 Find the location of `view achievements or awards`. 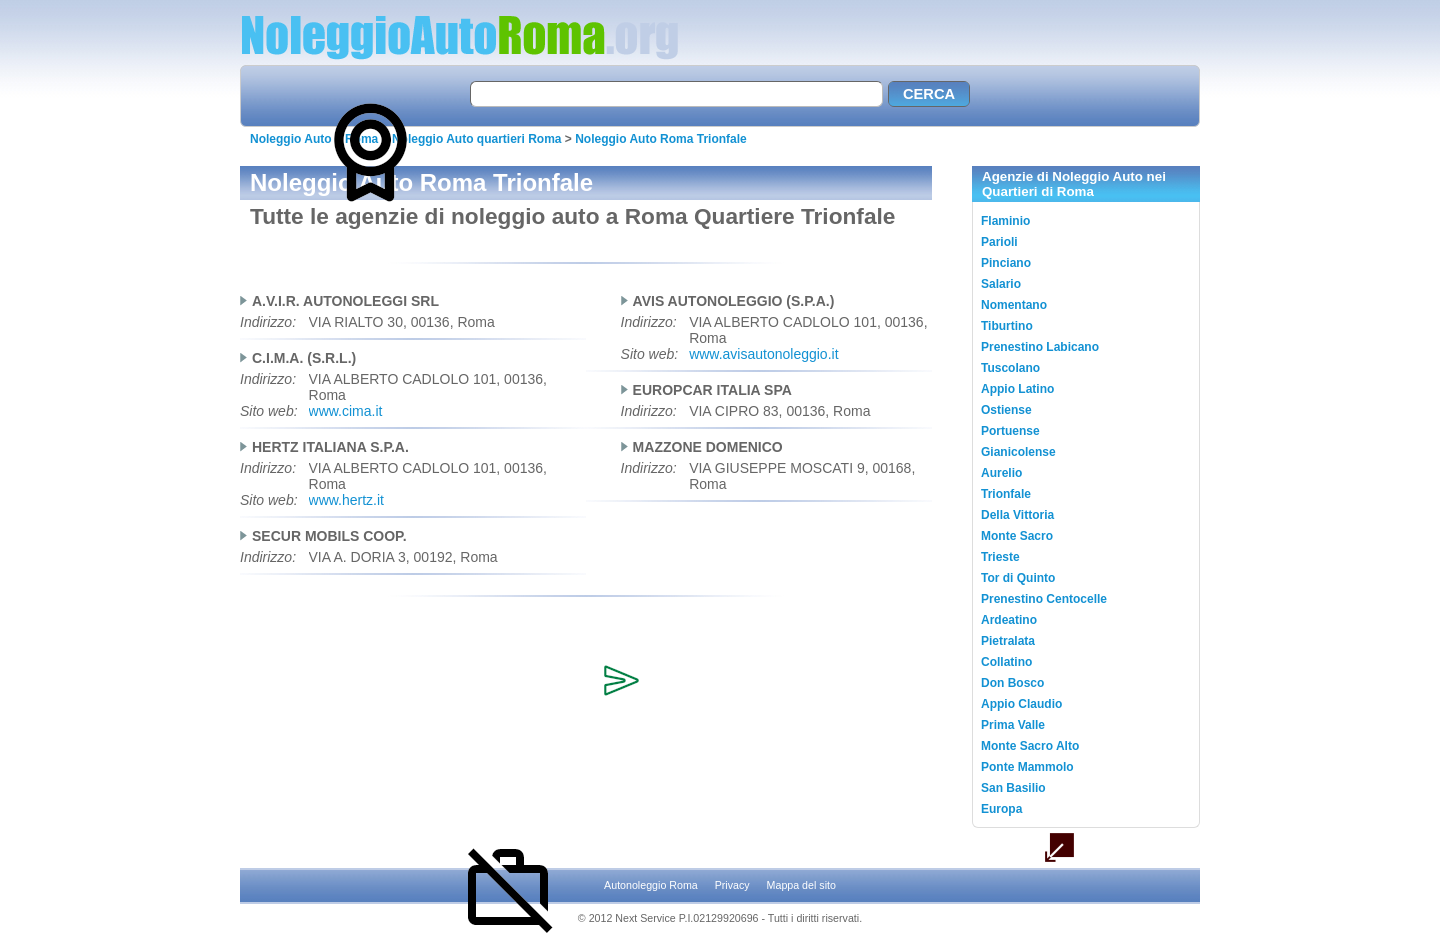

view achievements or awards is located at coordinates (370, 152).